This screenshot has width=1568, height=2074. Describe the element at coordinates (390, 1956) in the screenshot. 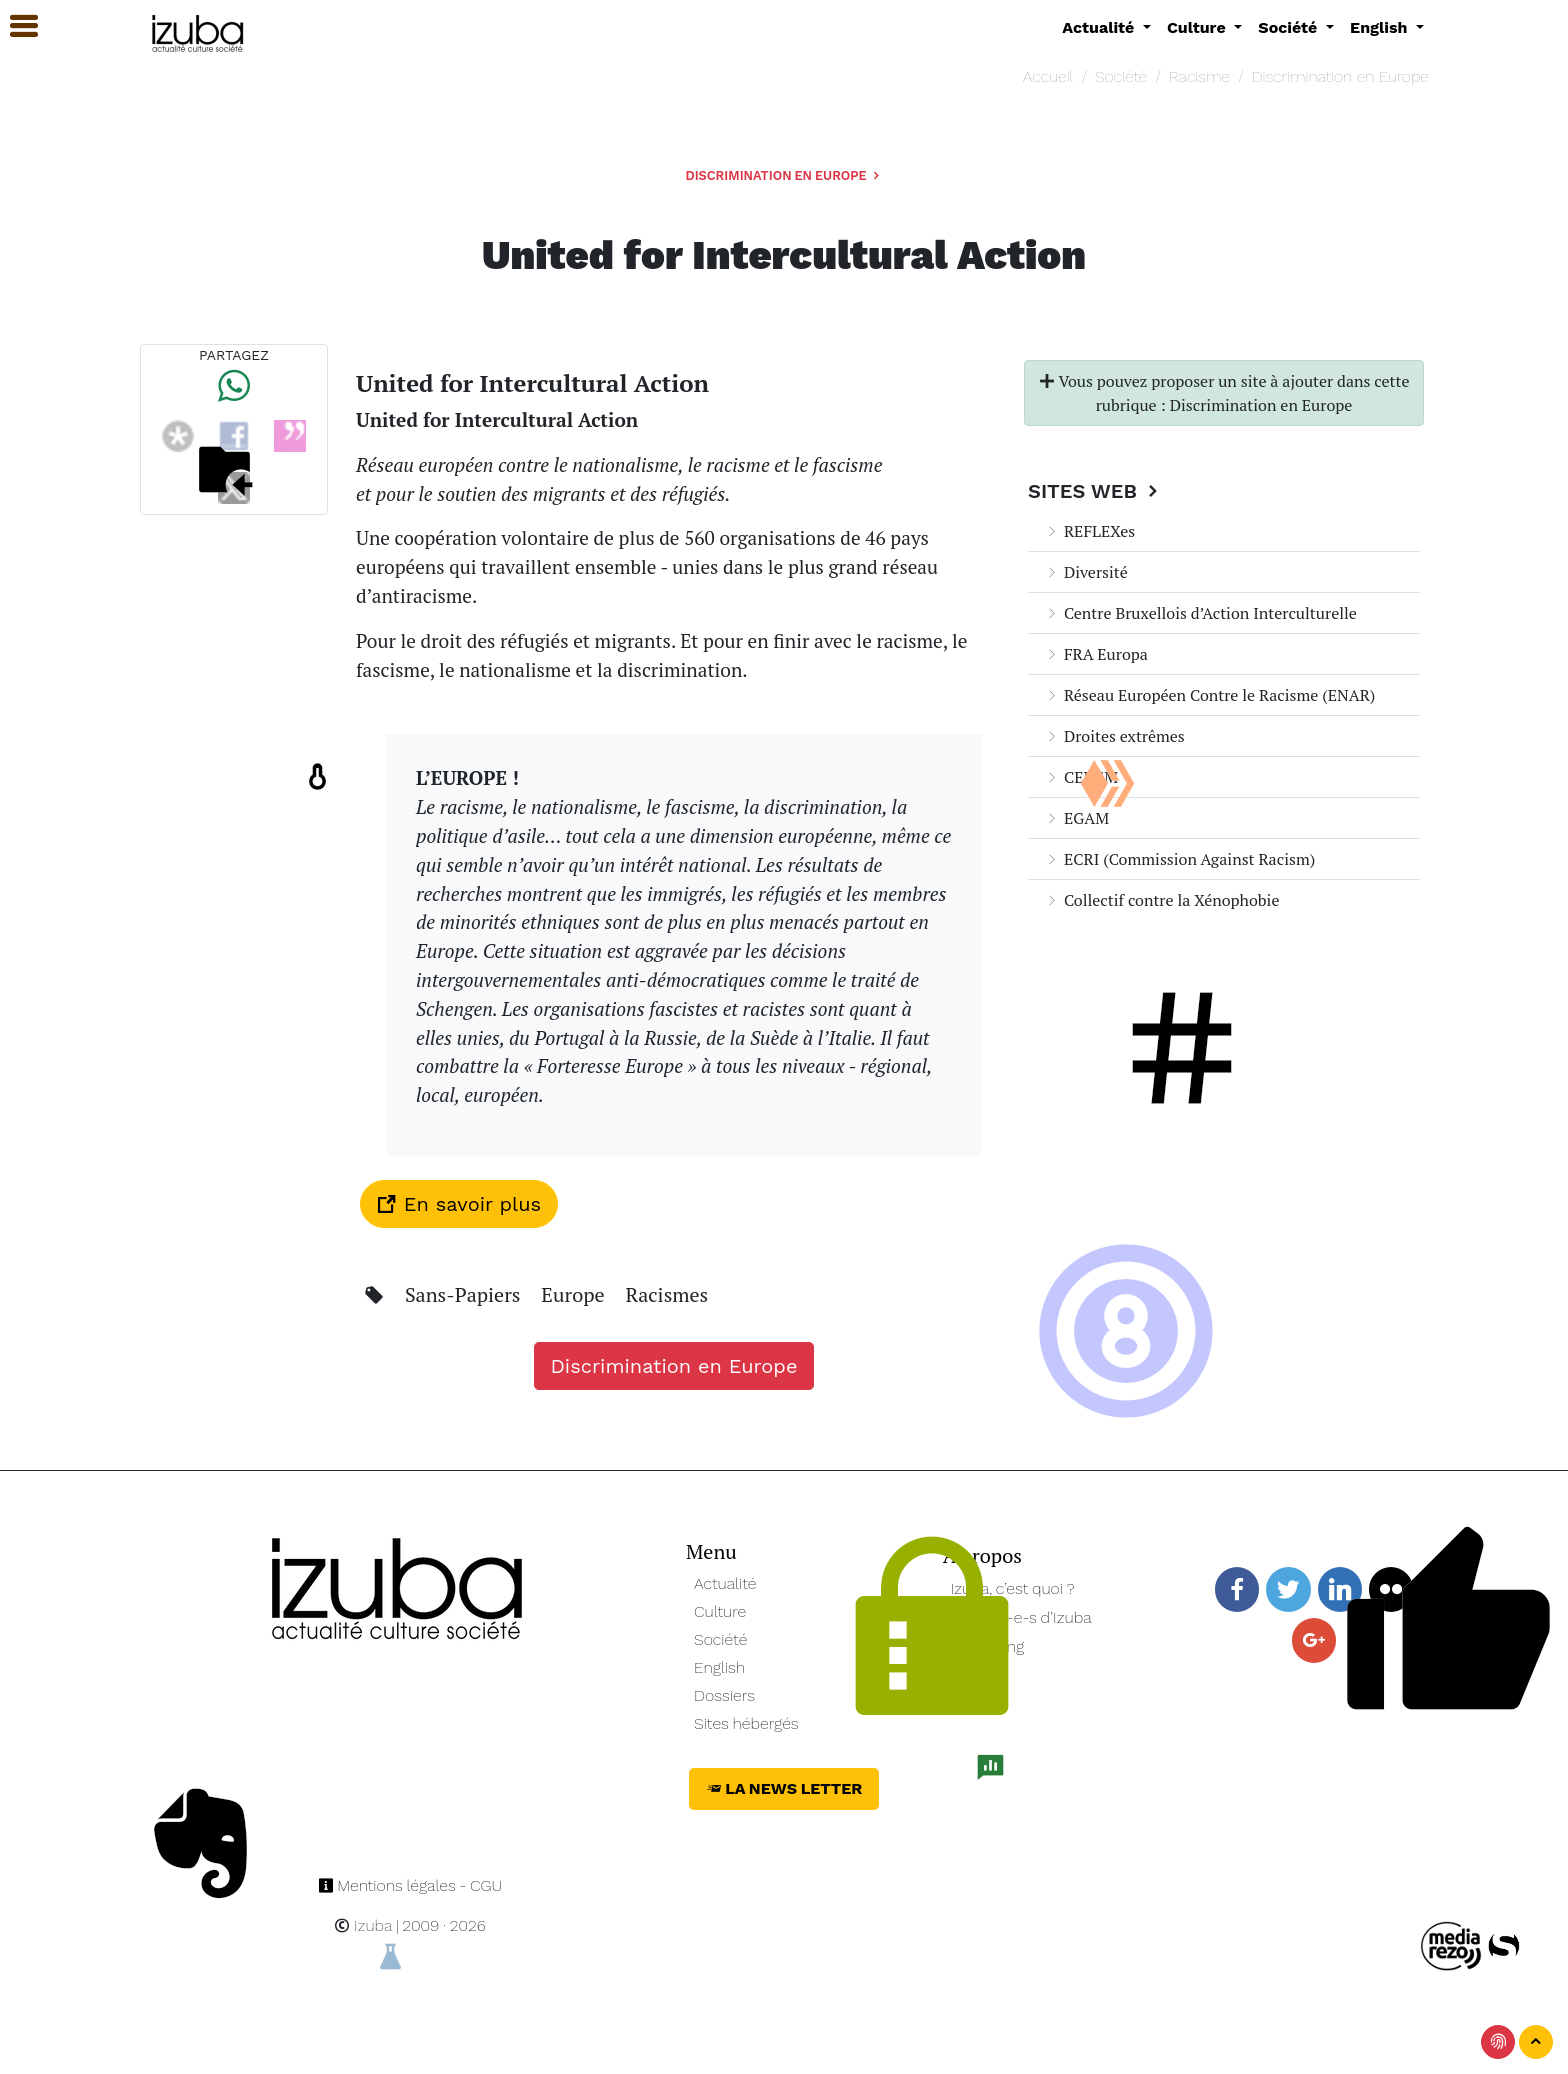

I see `access laboratory or science features` at that location.